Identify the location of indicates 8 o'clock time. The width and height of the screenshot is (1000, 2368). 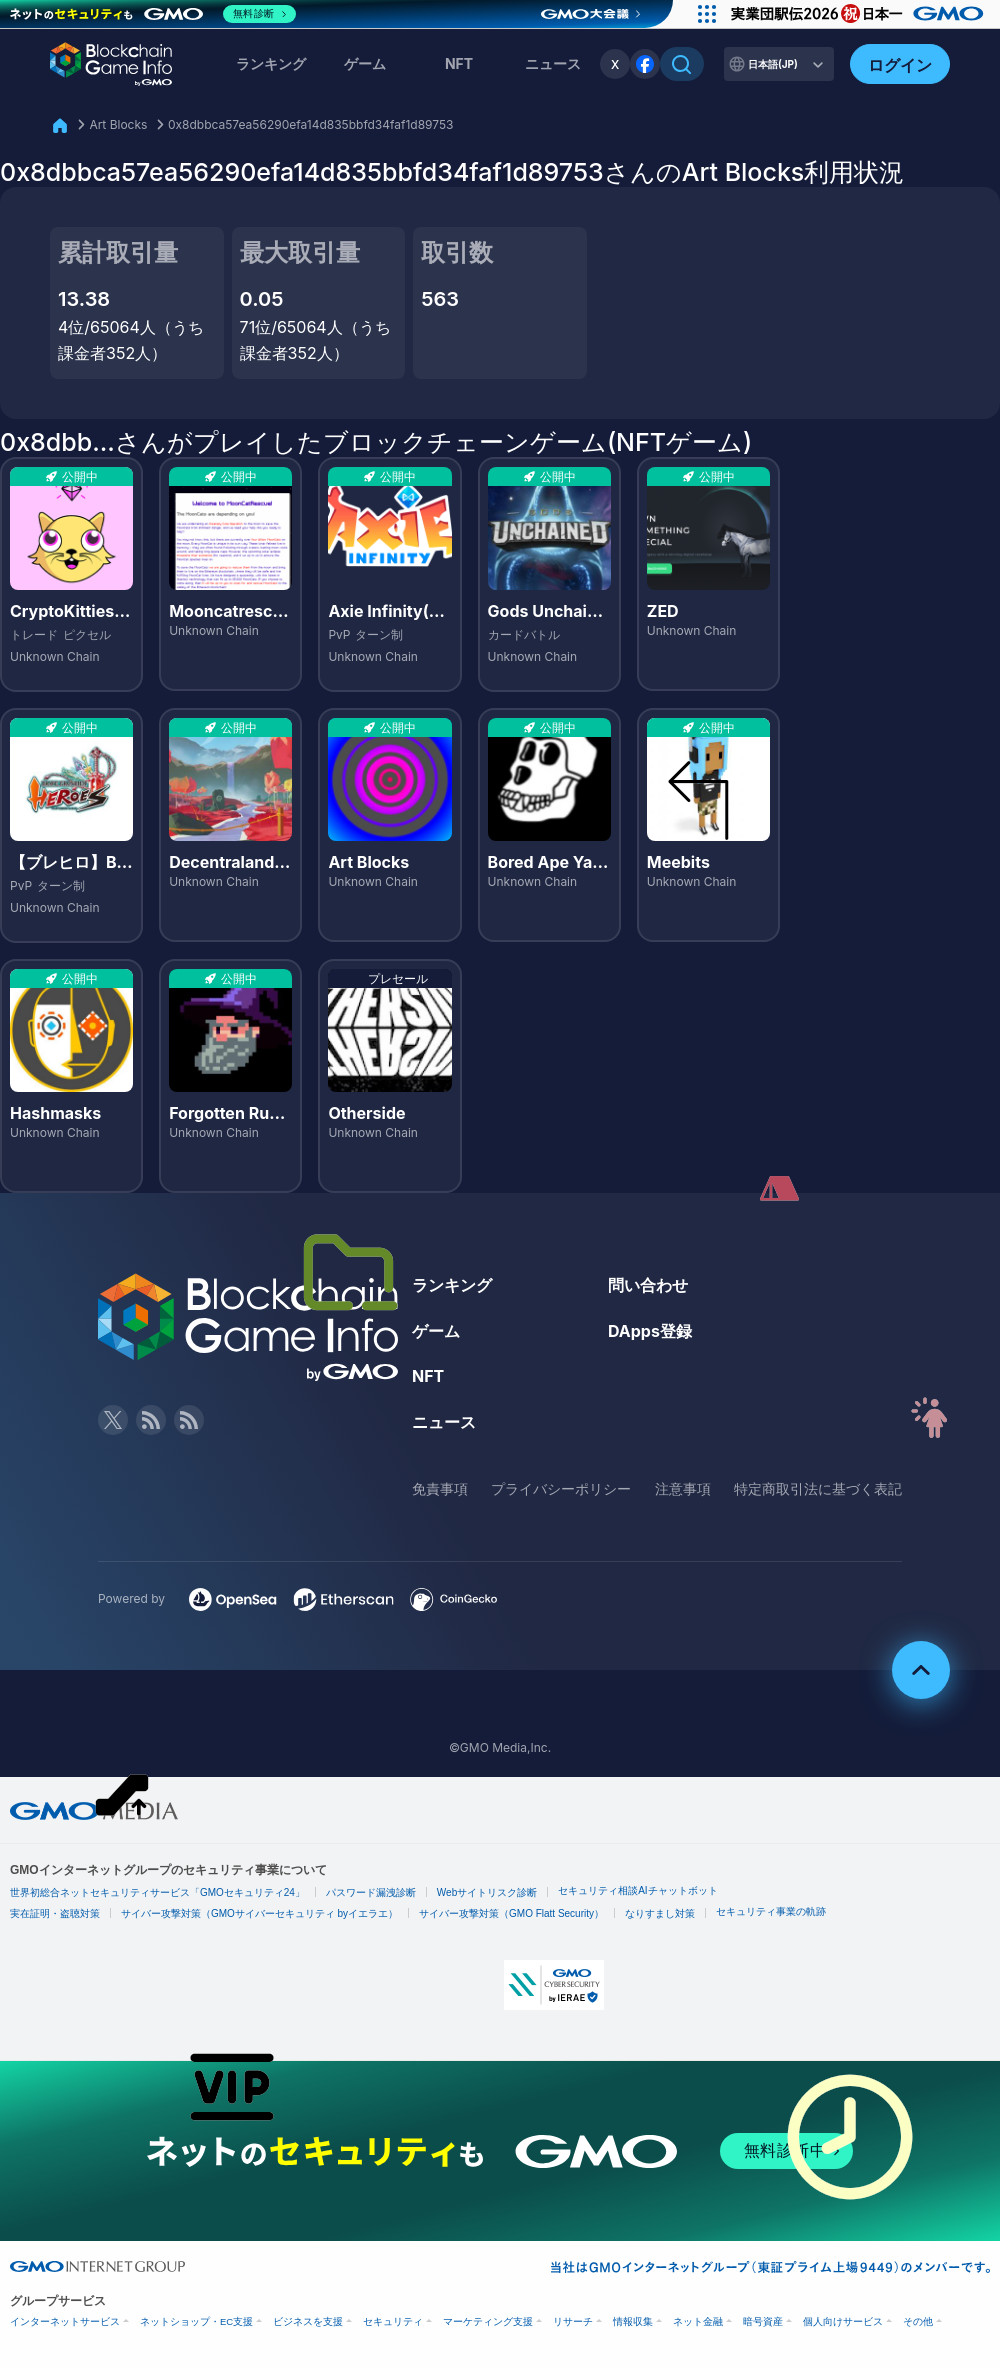
(850, 2137).